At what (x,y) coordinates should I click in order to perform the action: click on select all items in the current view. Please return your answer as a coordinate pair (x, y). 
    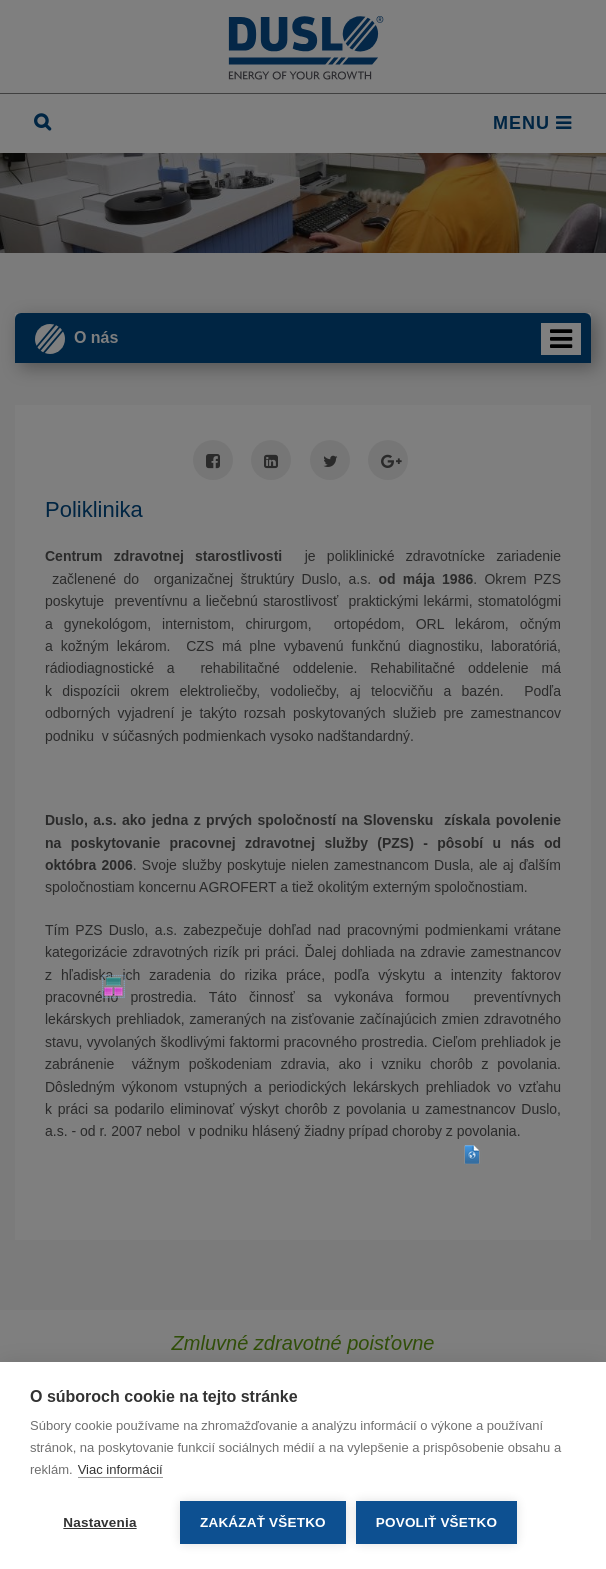
    Looking at the image, I should click on (113, 986).